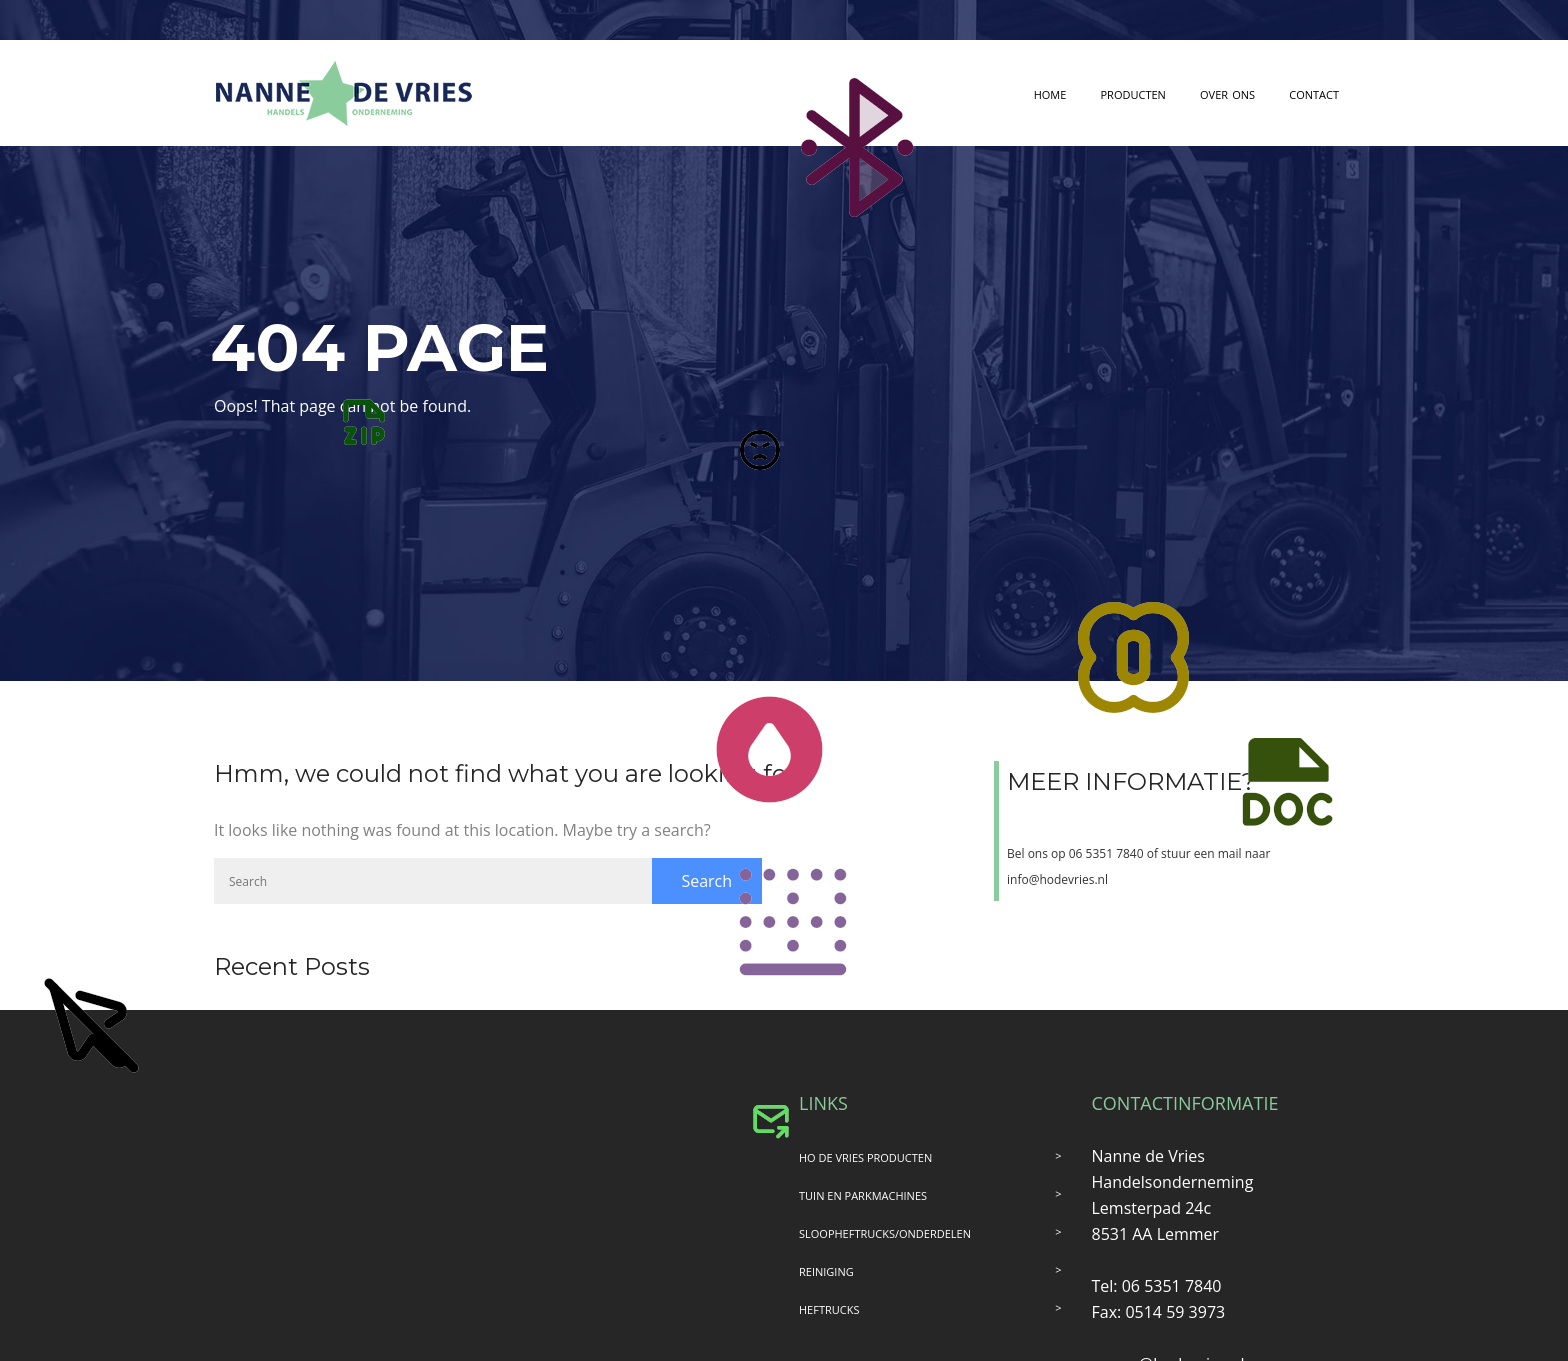  Describe the element at coordinates (769, 749) in the screenshot. I see `adjust color or ink settings` at that location.